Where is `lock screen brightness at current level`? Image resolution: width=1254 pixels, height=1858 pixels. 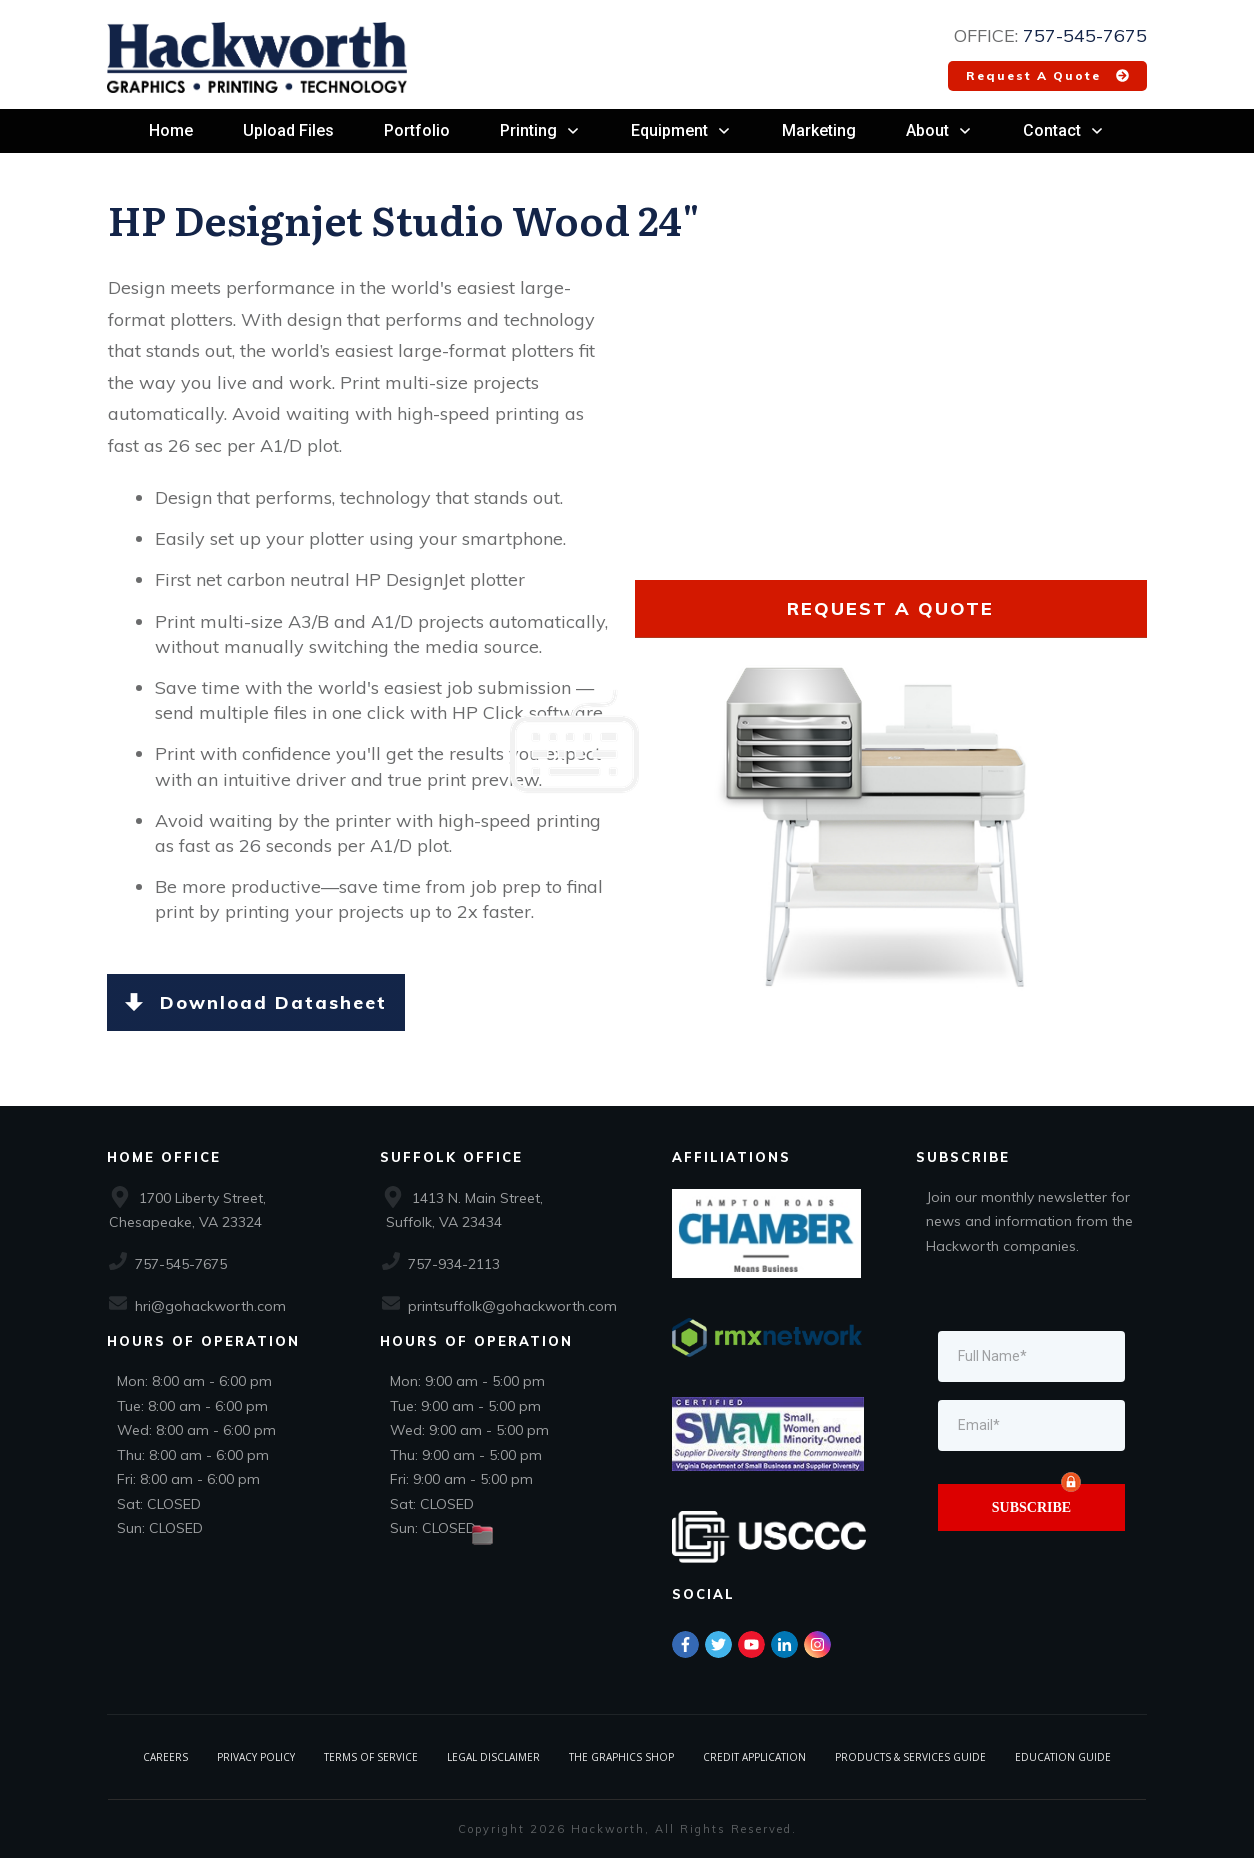
lock screen brightness at current level is located at coordinates (1071, 1482).